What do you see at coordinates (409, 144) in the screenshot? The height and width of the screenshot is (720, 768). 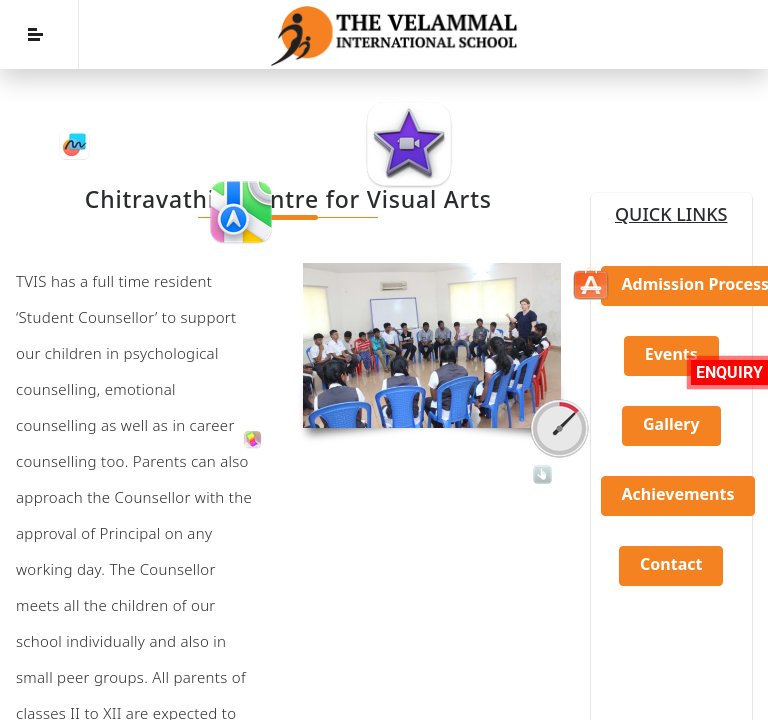 I see `open iMovie to edit videos` at bounding box center [409, 144].